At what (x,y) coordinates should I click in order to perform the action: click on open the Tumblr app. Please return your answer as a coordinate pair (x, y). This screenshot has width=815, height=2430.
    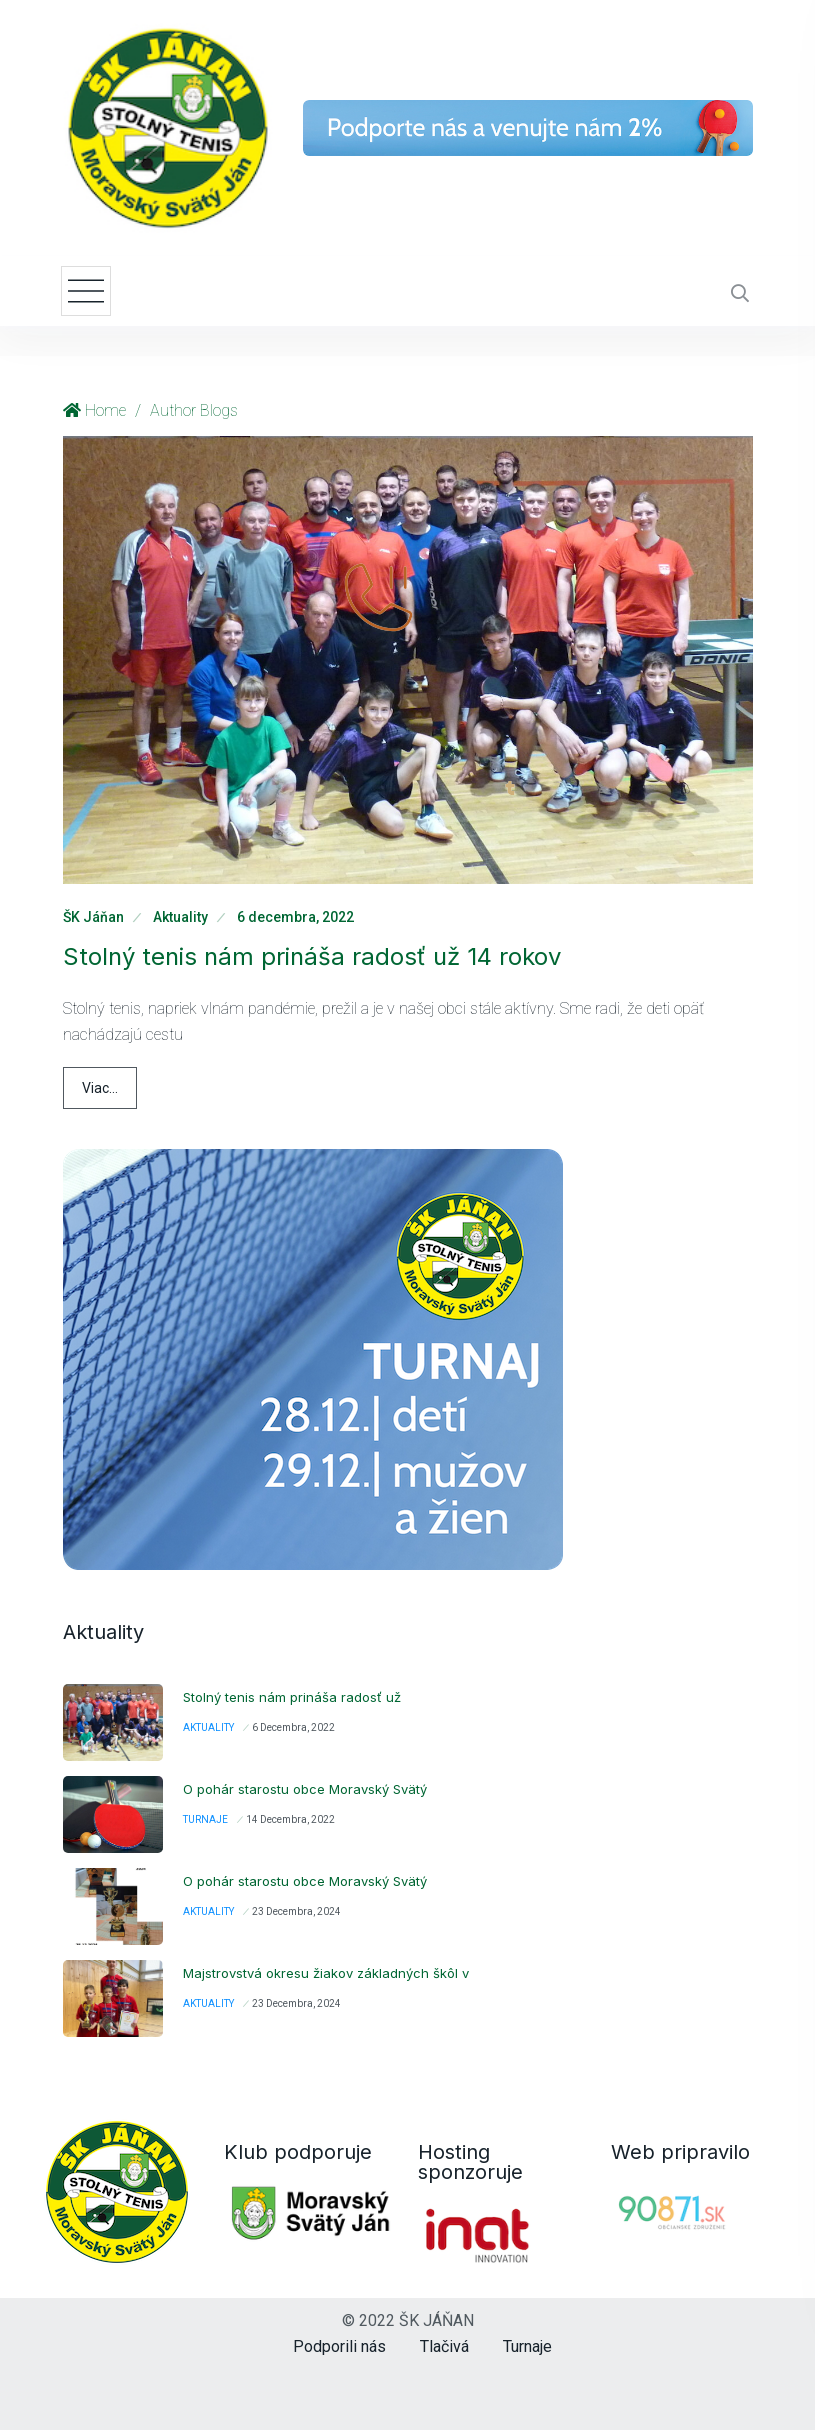
    Looking at the image, I should click on (510, 788).